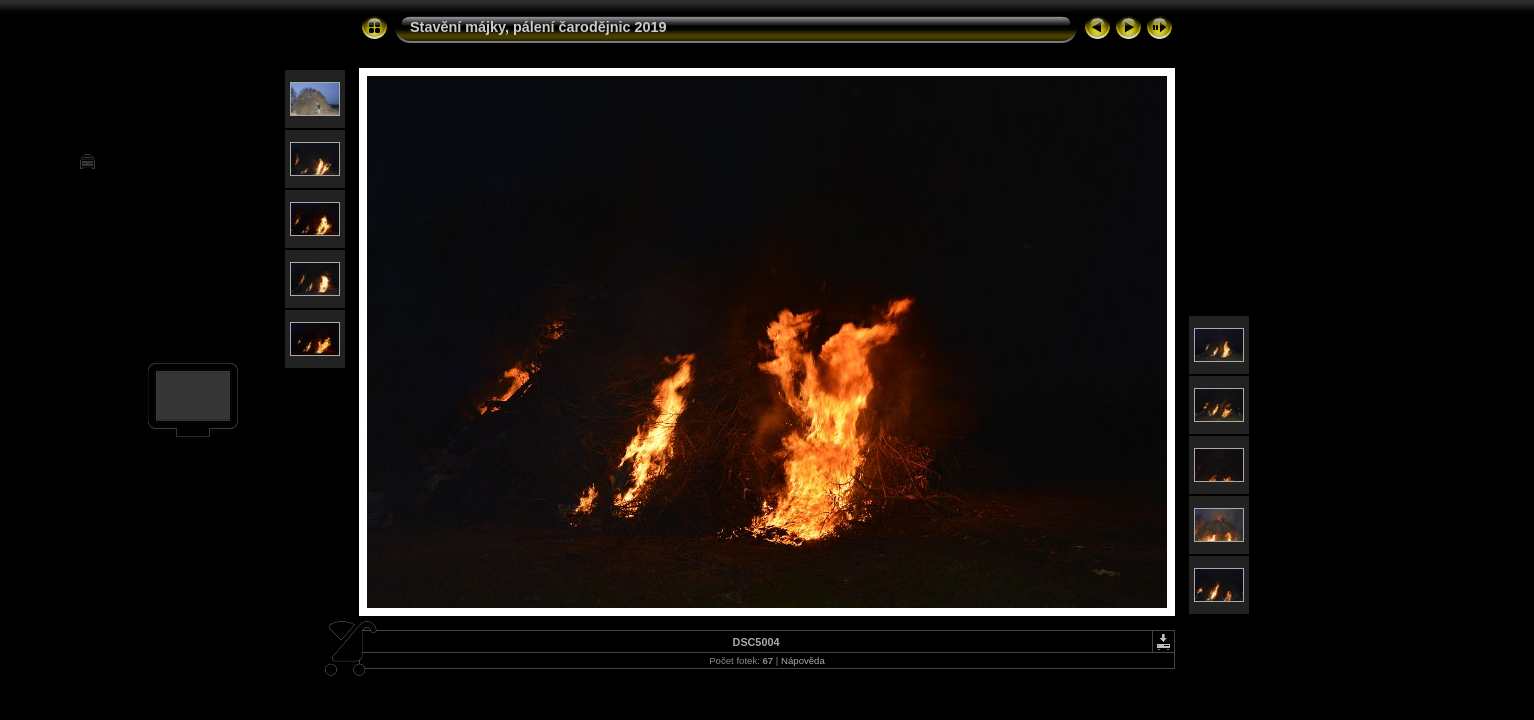 This screenshot has height=720, width=1534. I want to click on indicates stroller-friendly or family amenities available, so click(348, 647).